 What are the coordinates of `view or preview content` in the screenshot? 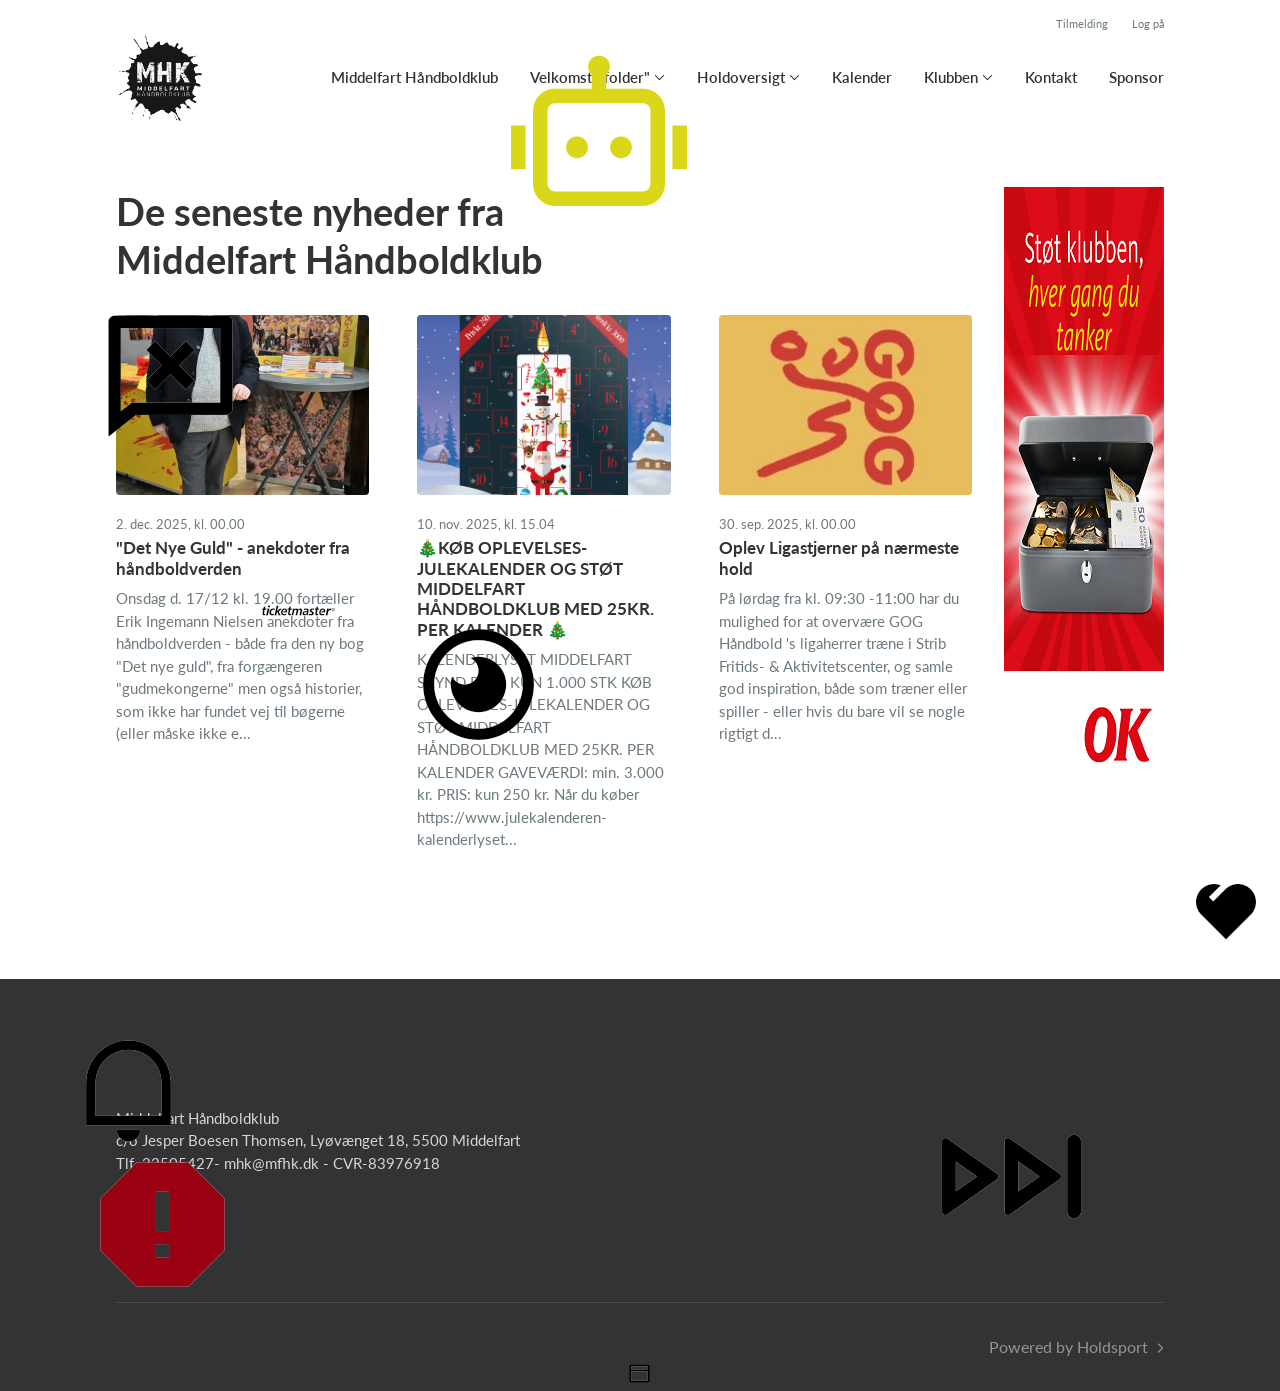 It's located at (478, 684).